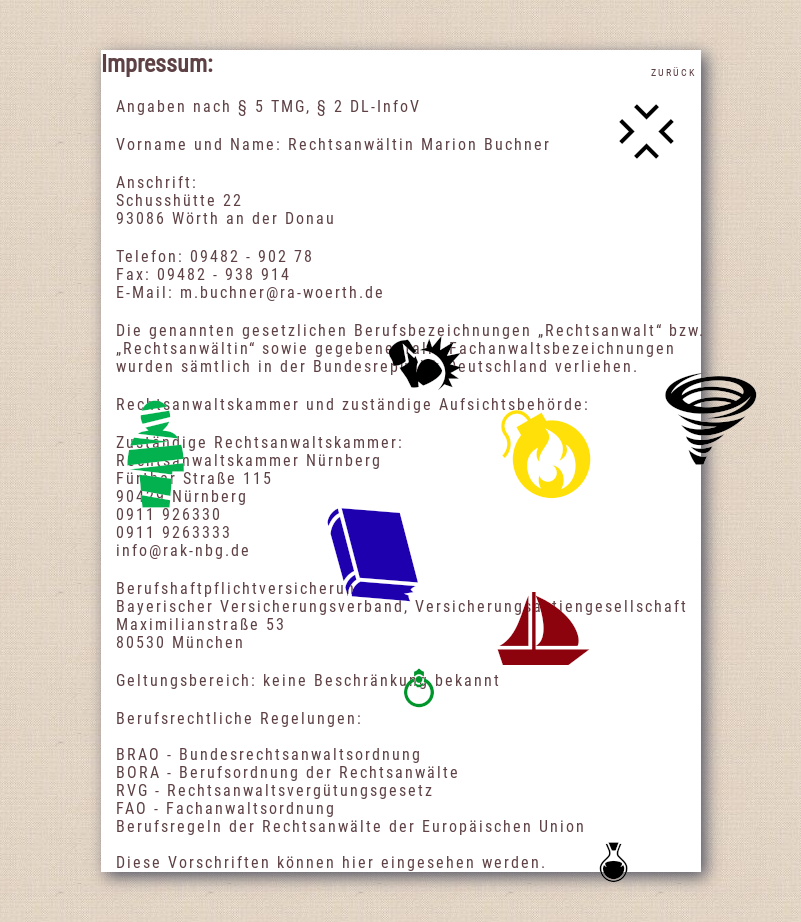 The width and height of the screenshot is (801, 922). I want to click on use fire bomb attack or ability, so click(545, 453).